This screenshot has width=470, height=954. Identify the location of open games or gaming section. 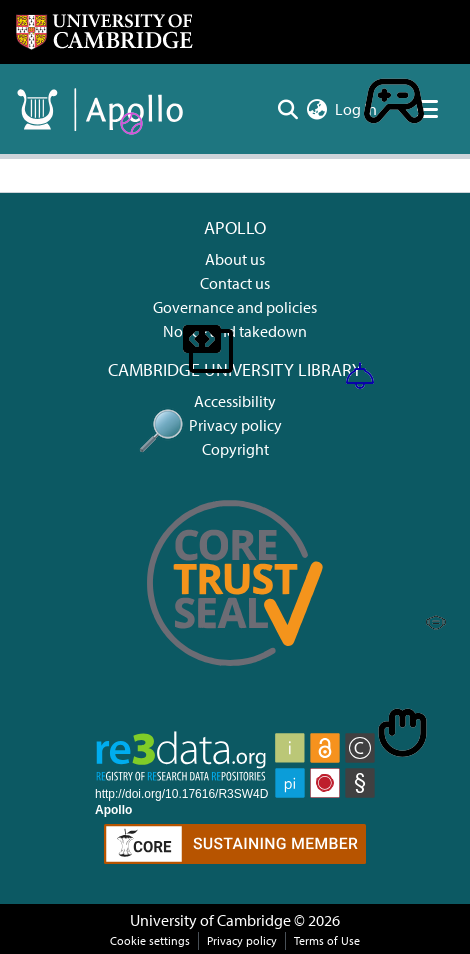
(394, 101).